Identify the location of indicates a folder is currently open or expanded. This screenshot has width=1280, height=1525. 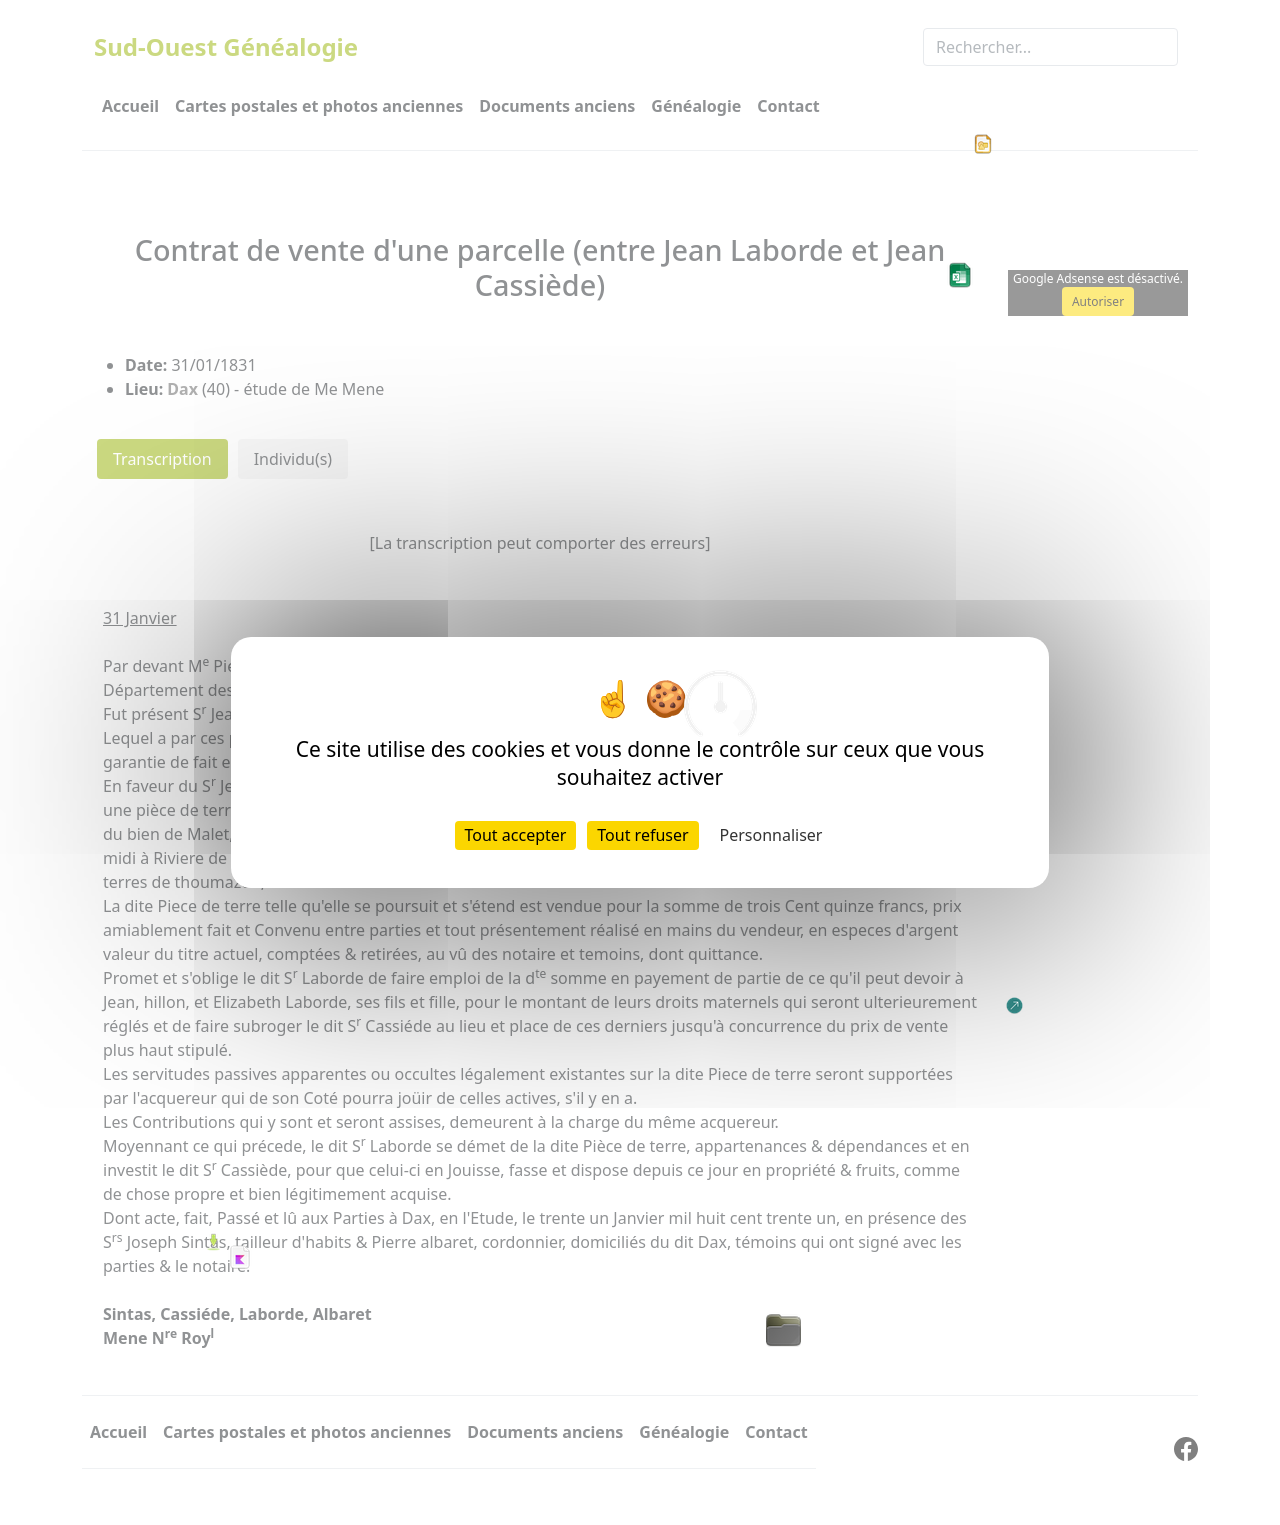
(783, 1329).